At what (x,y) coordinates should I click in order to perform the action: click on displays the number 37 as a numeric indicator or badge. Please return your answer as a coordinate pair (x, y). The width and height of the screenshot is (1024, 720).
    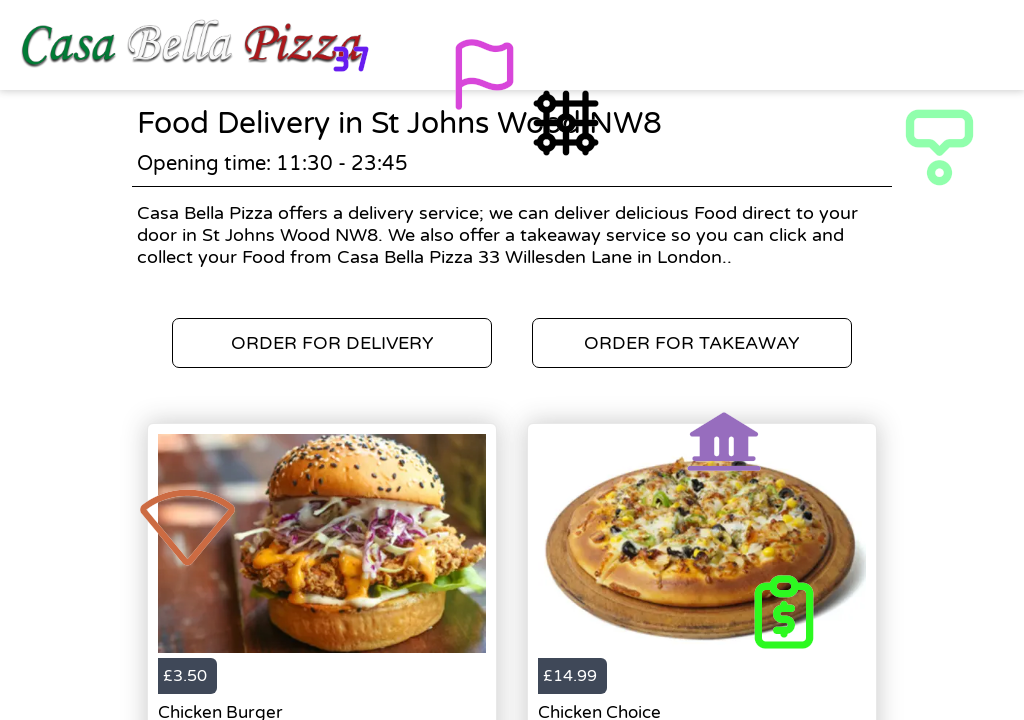
    Looking at the image, I should click on (351, 59).